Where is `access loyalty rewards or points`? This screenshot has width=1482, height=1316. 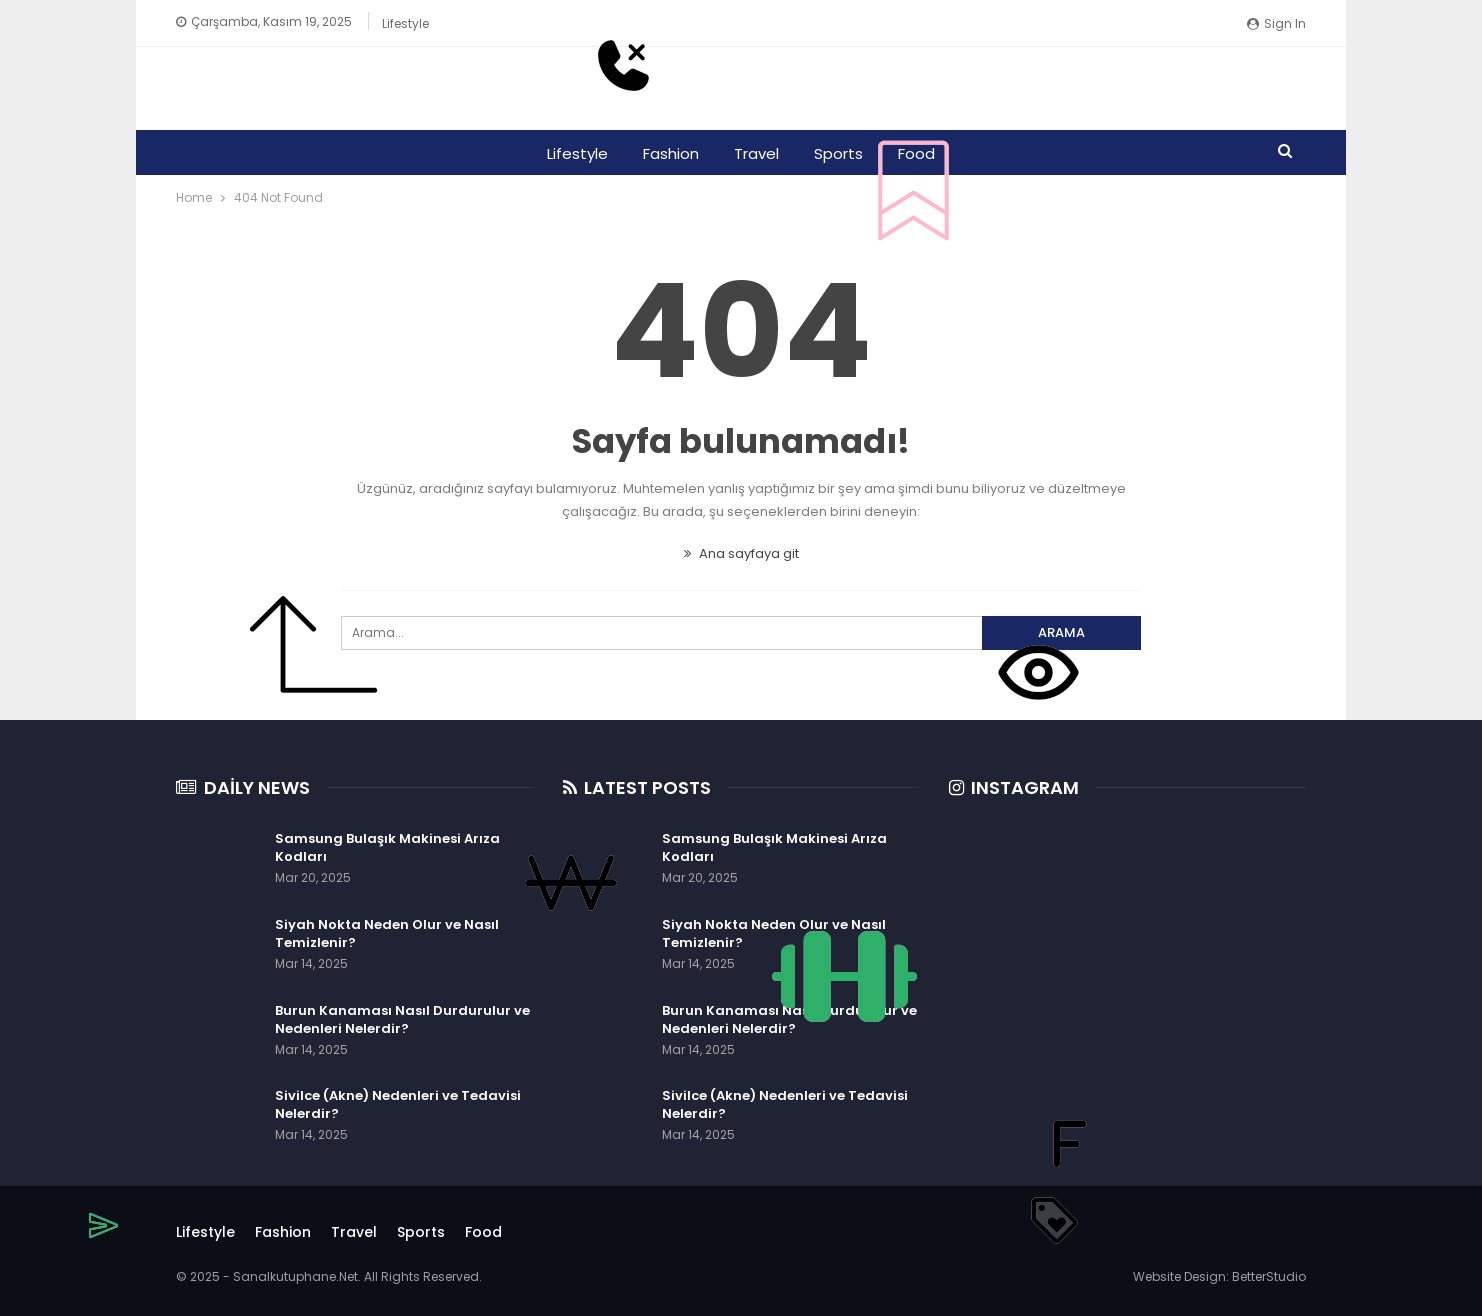 access loyalty rewards or points is located at coordinates (1054, 1220).